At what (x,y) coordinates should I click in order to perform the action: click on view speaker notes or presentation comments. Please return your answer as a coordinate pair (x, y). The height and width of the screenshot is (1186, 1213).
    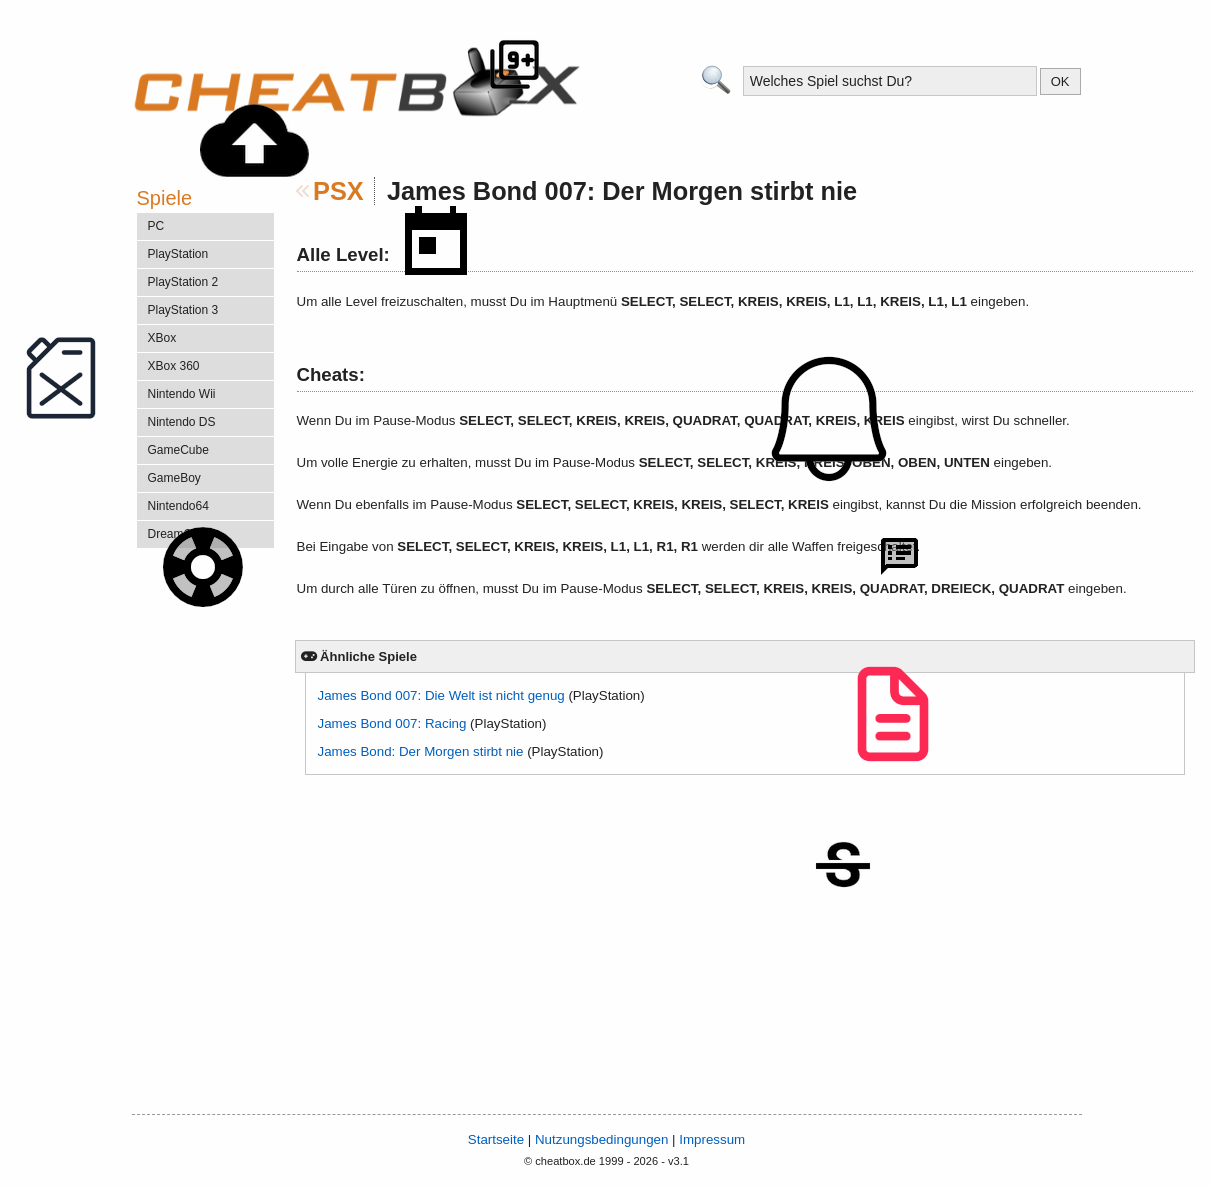
    Looking at the image, I should click on (899, 556).